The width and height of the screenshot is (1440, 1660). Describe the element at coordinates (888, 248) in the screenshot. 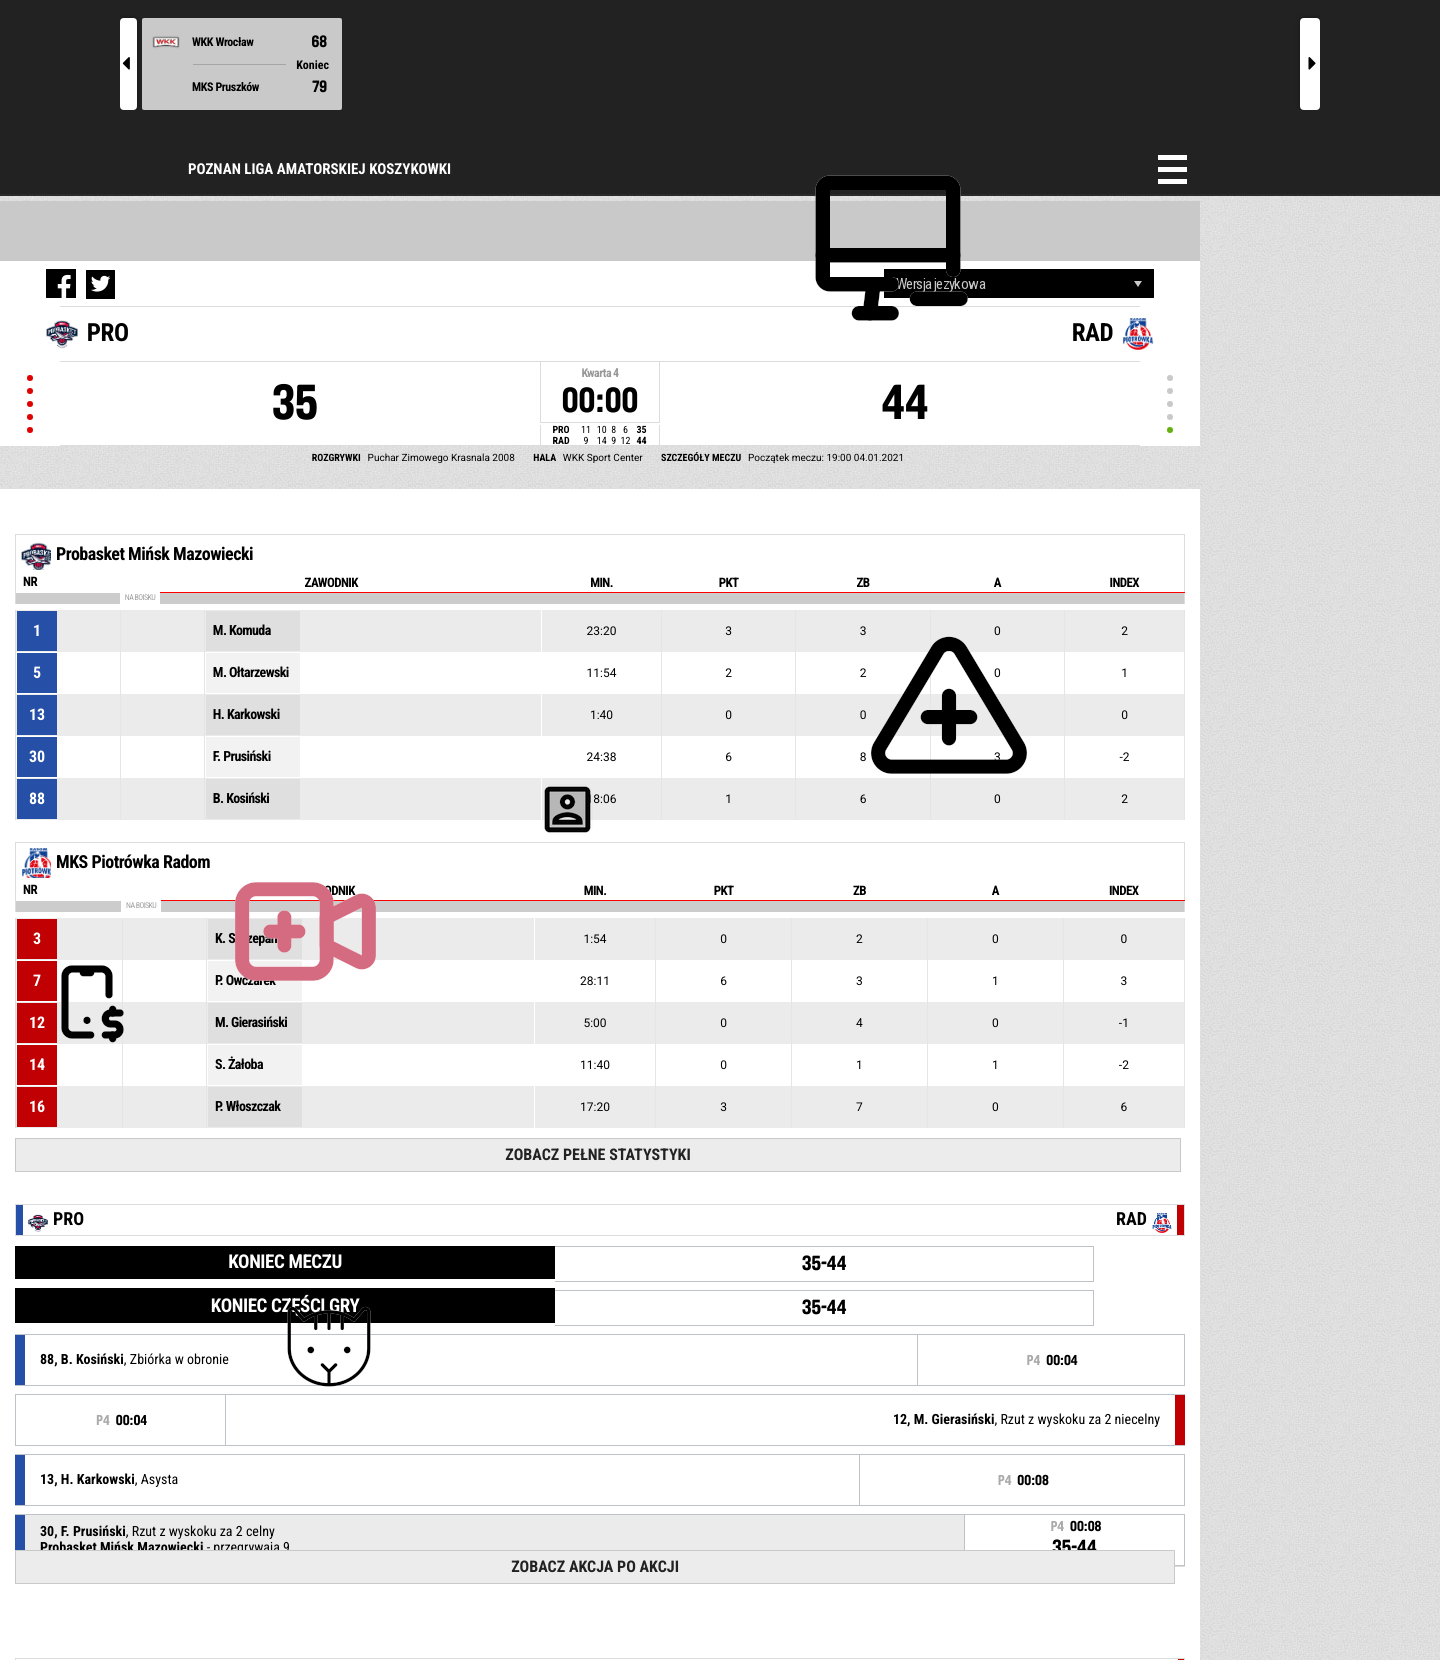

I see `remove a desktop device from your account` at that location.